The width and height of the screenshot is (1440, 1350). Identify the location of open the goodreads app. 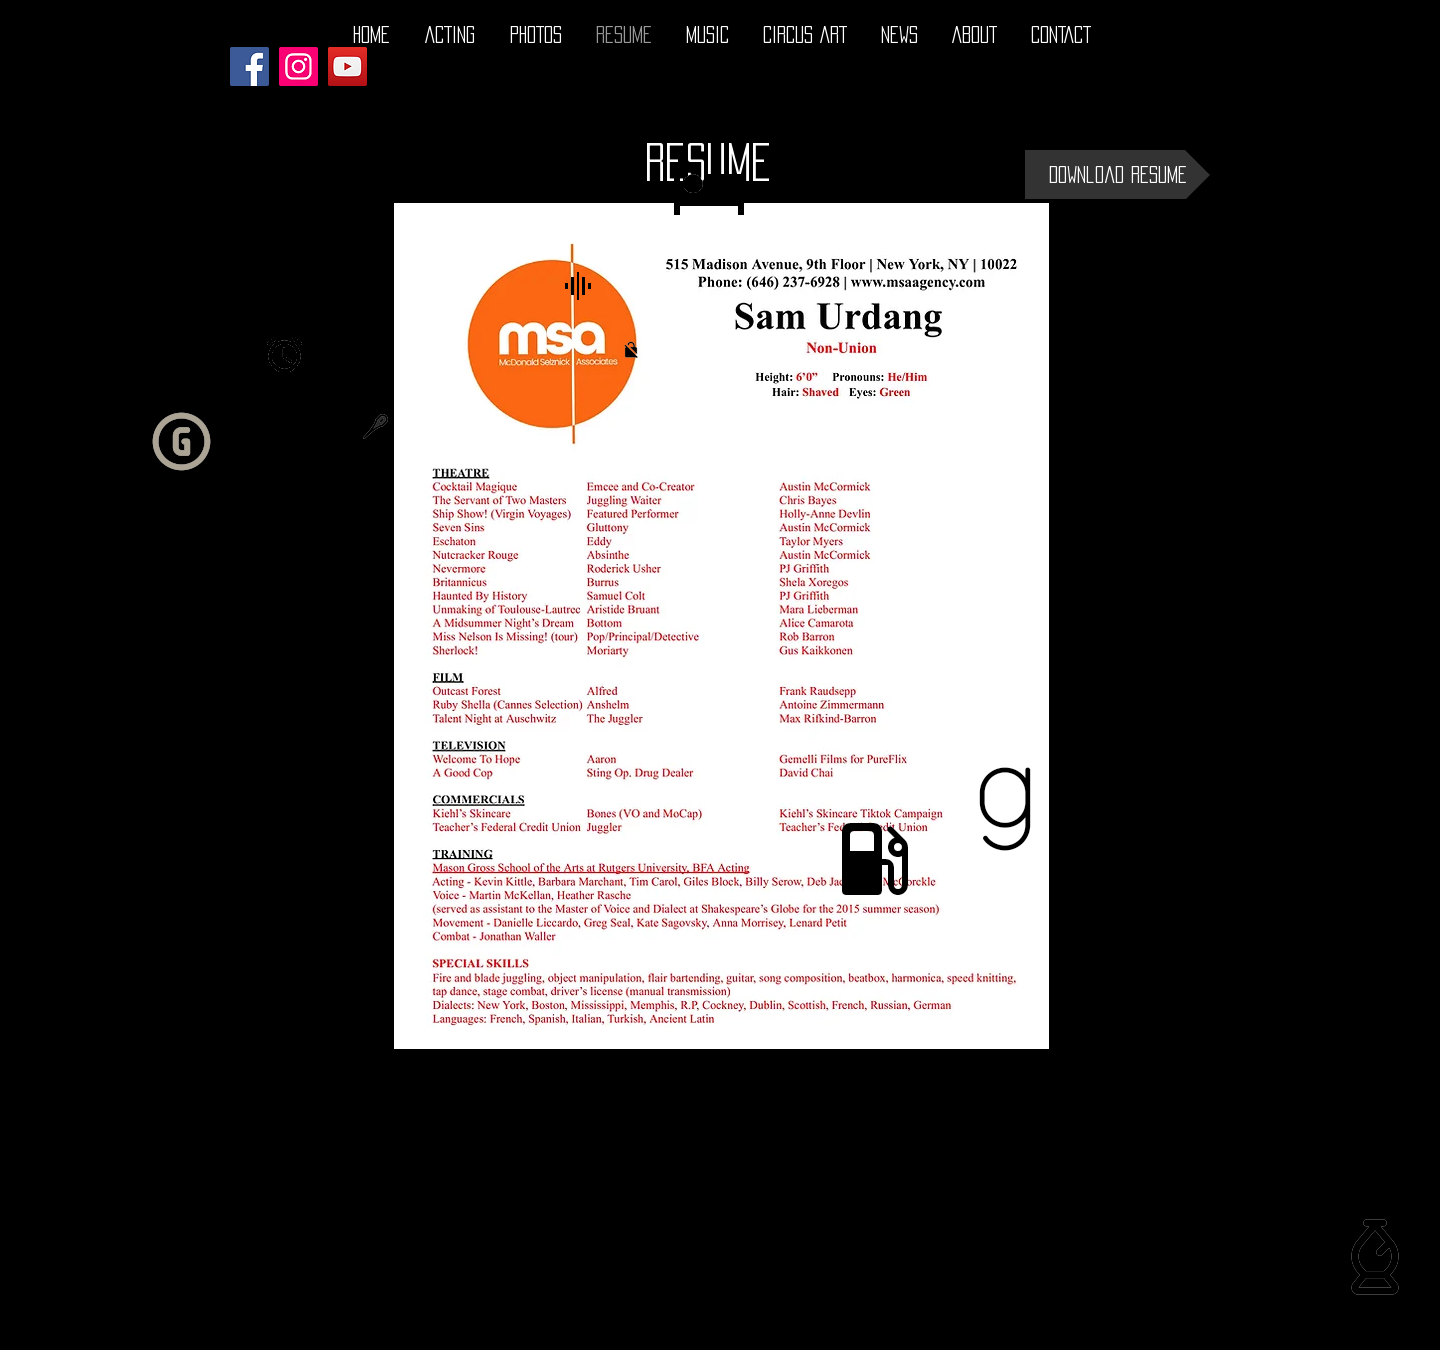
(1005, 809).